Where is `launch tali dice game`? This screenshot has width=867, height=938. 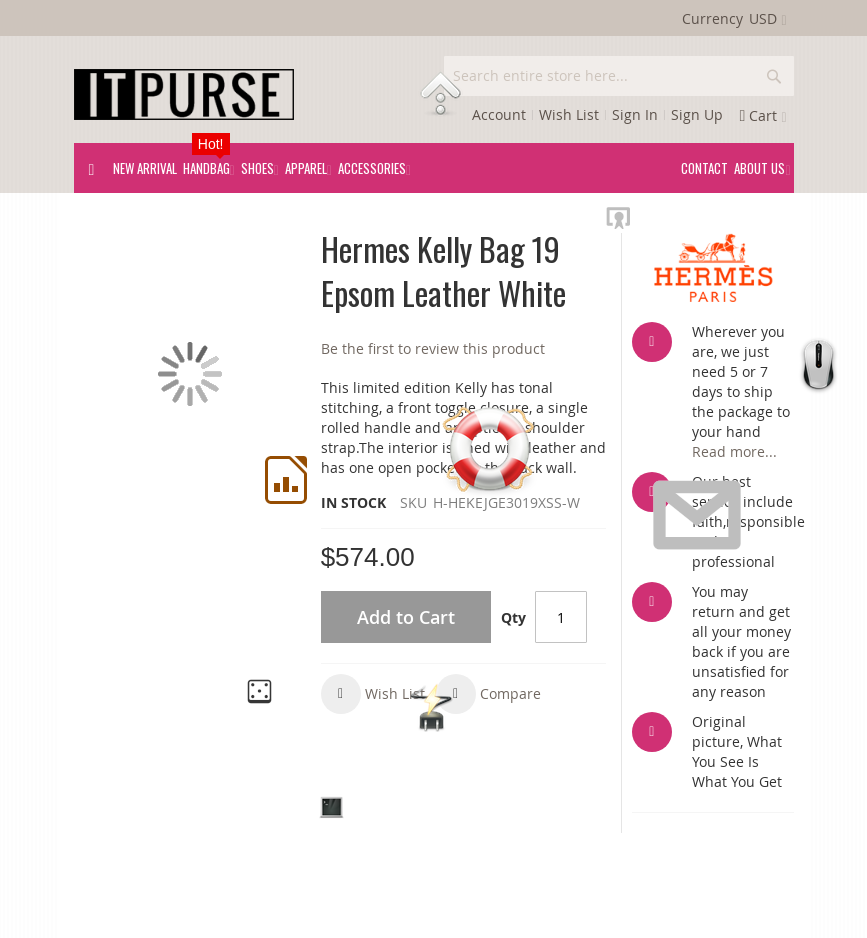 launch tali dice game is located at coordinates (259, 691).